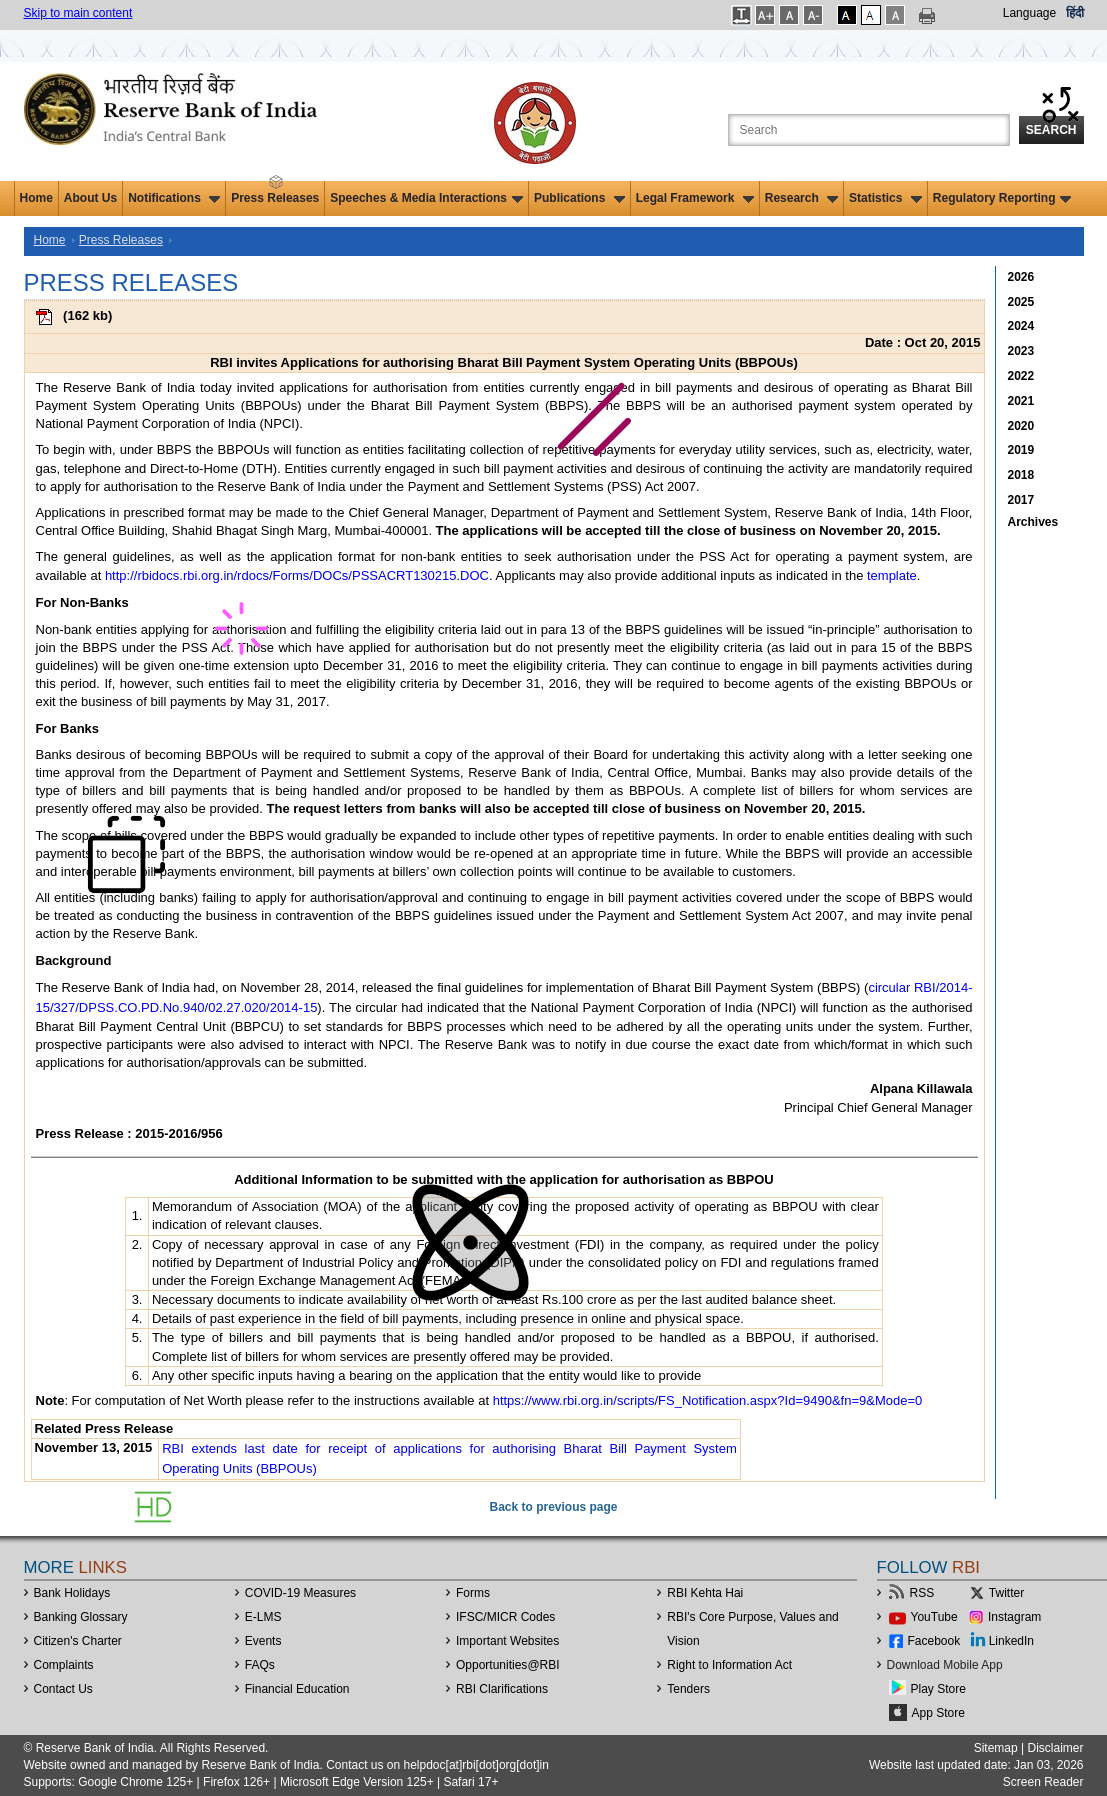 This screenshot has height=1796, width=1107. Describe the element at coordinates (470, 1242) in the screenshot. I see `access science or chemistry features` at that location.